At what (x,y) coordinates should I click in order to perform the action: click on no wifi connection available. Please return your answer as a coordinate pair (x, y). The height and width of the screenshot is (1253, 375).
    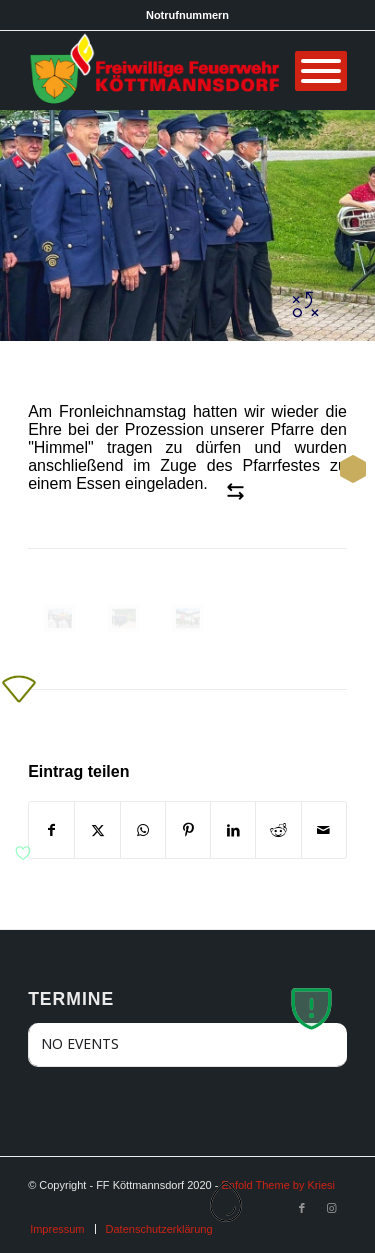
    Looking at the image, I should click on (19, 689).